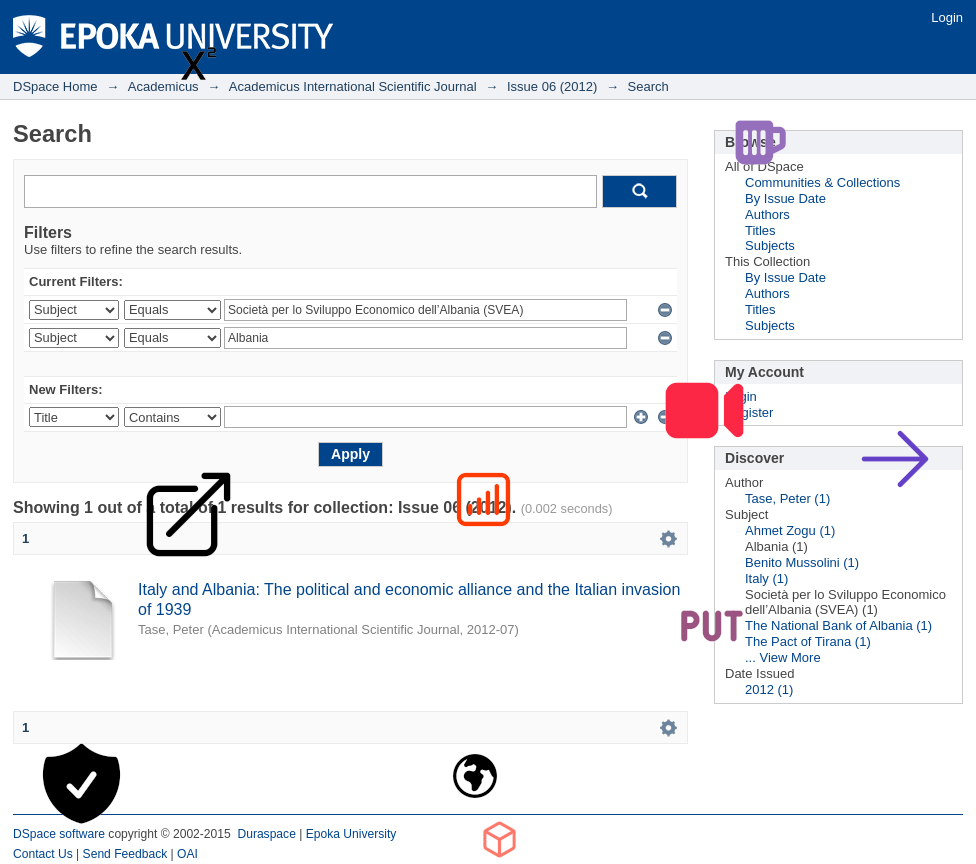 The width and height of the screenshot is (976, 864). What do you see at coordinates (475, 776) in the screenshot?
I see `switch to international or global settings` at bounding box center [475, 776].